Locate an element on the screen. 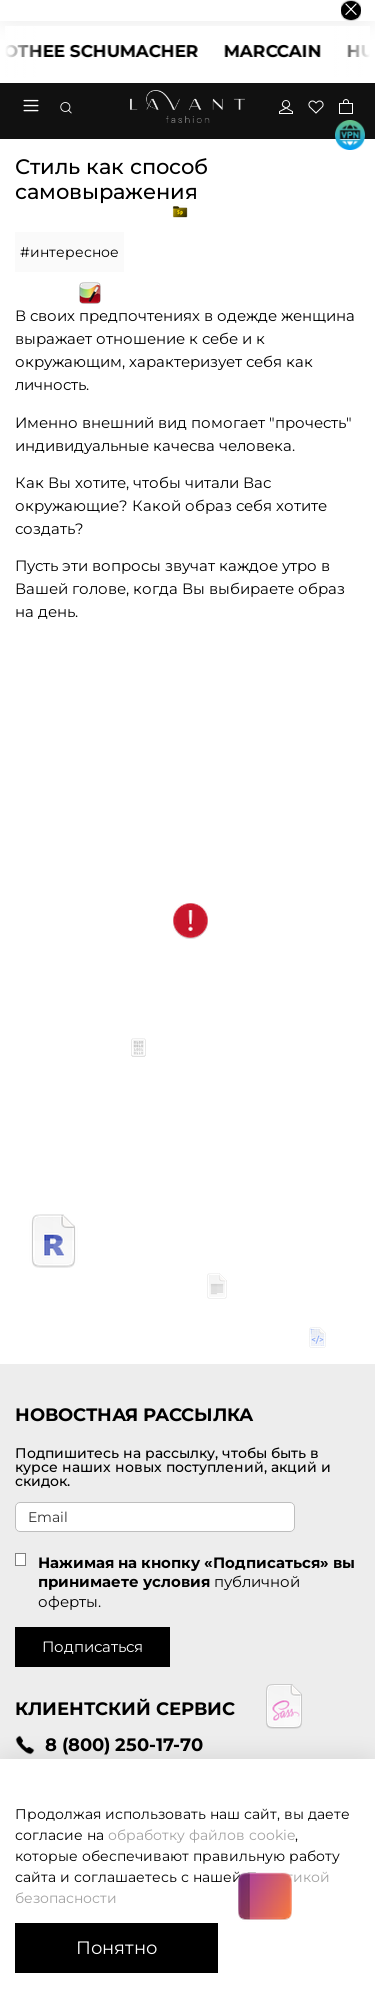 The width and height of the screenshot is (375, 2003). open winetricks application is located at coordinates (90, 293).